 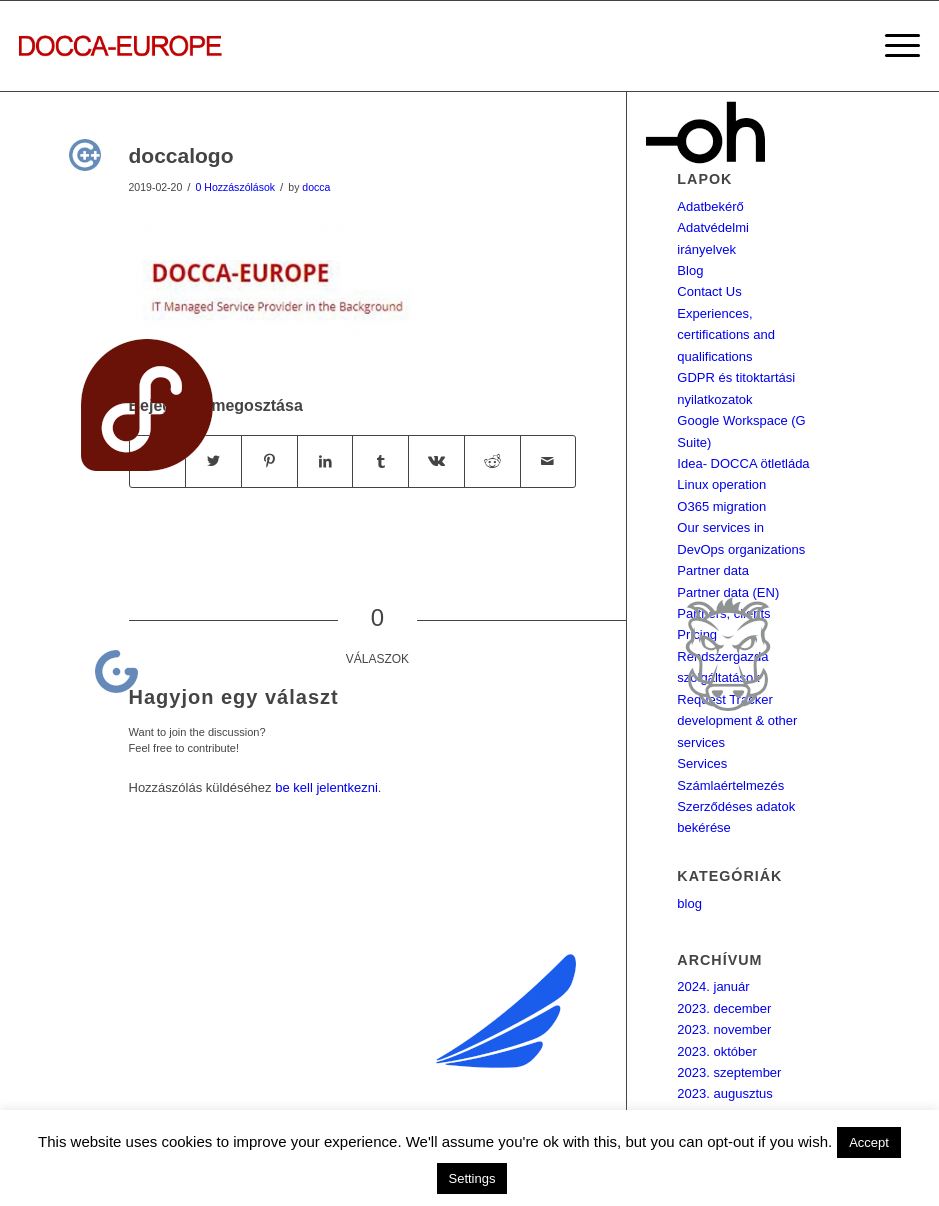 I want to click on oh dear website monitoring service logo, so click(x=705, y=132).